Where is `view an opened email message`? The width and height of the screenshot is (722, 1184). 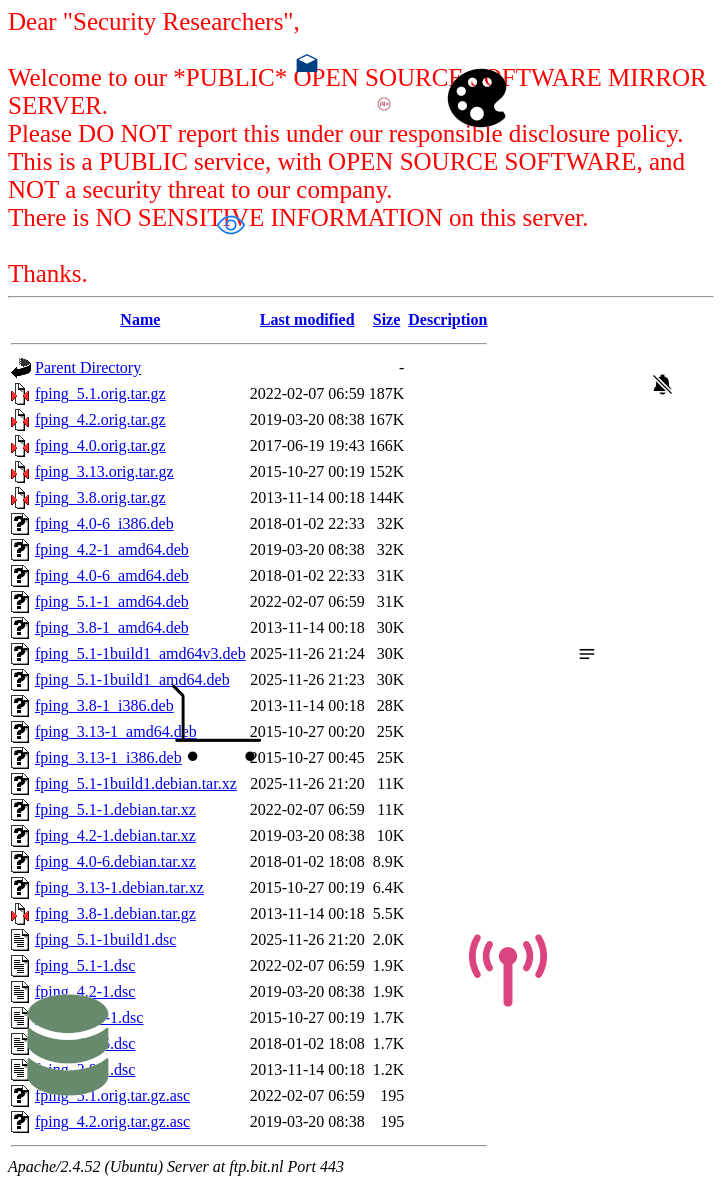
view an opened email message is located at coordinates (307, 63).